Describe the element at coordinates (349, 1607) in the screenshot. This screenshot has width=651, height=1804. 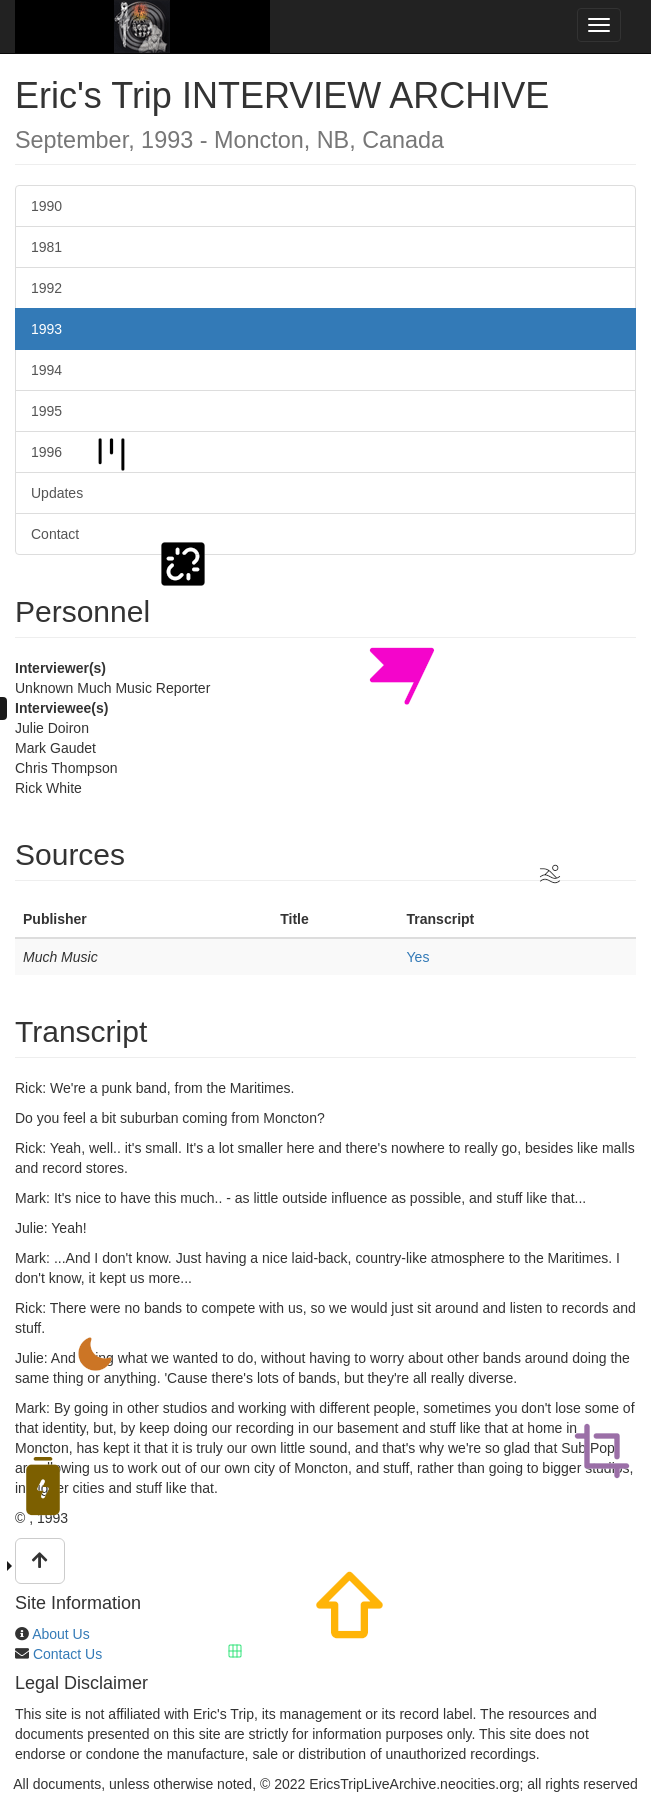
I see `upload a file or content` at that location.